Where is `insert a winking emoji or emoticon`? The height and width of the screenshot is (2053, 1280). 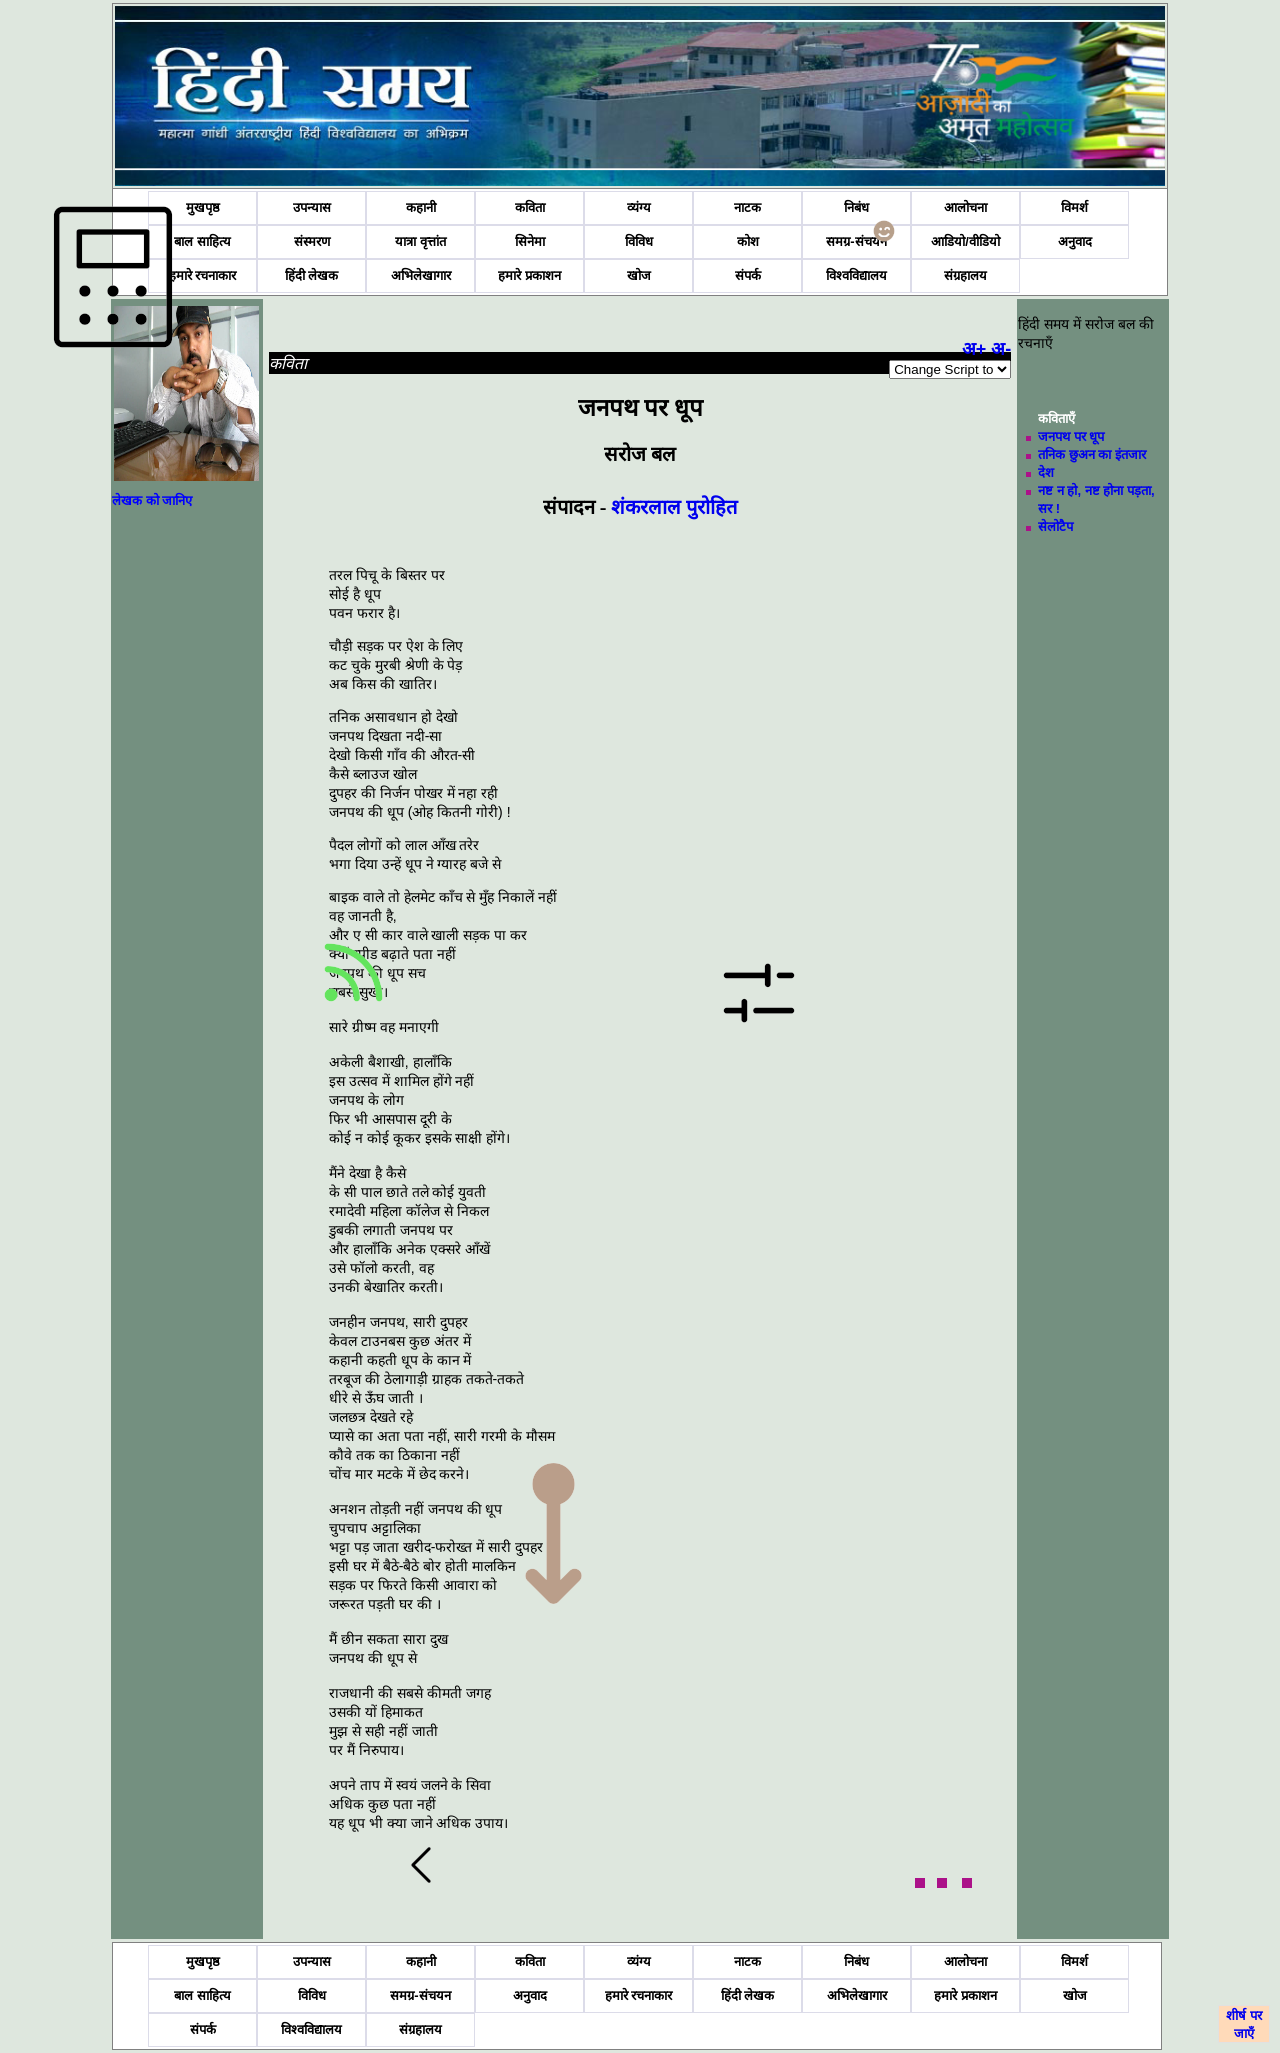
insert a winking emoji or emoticon is located at coordinates (884, 231).